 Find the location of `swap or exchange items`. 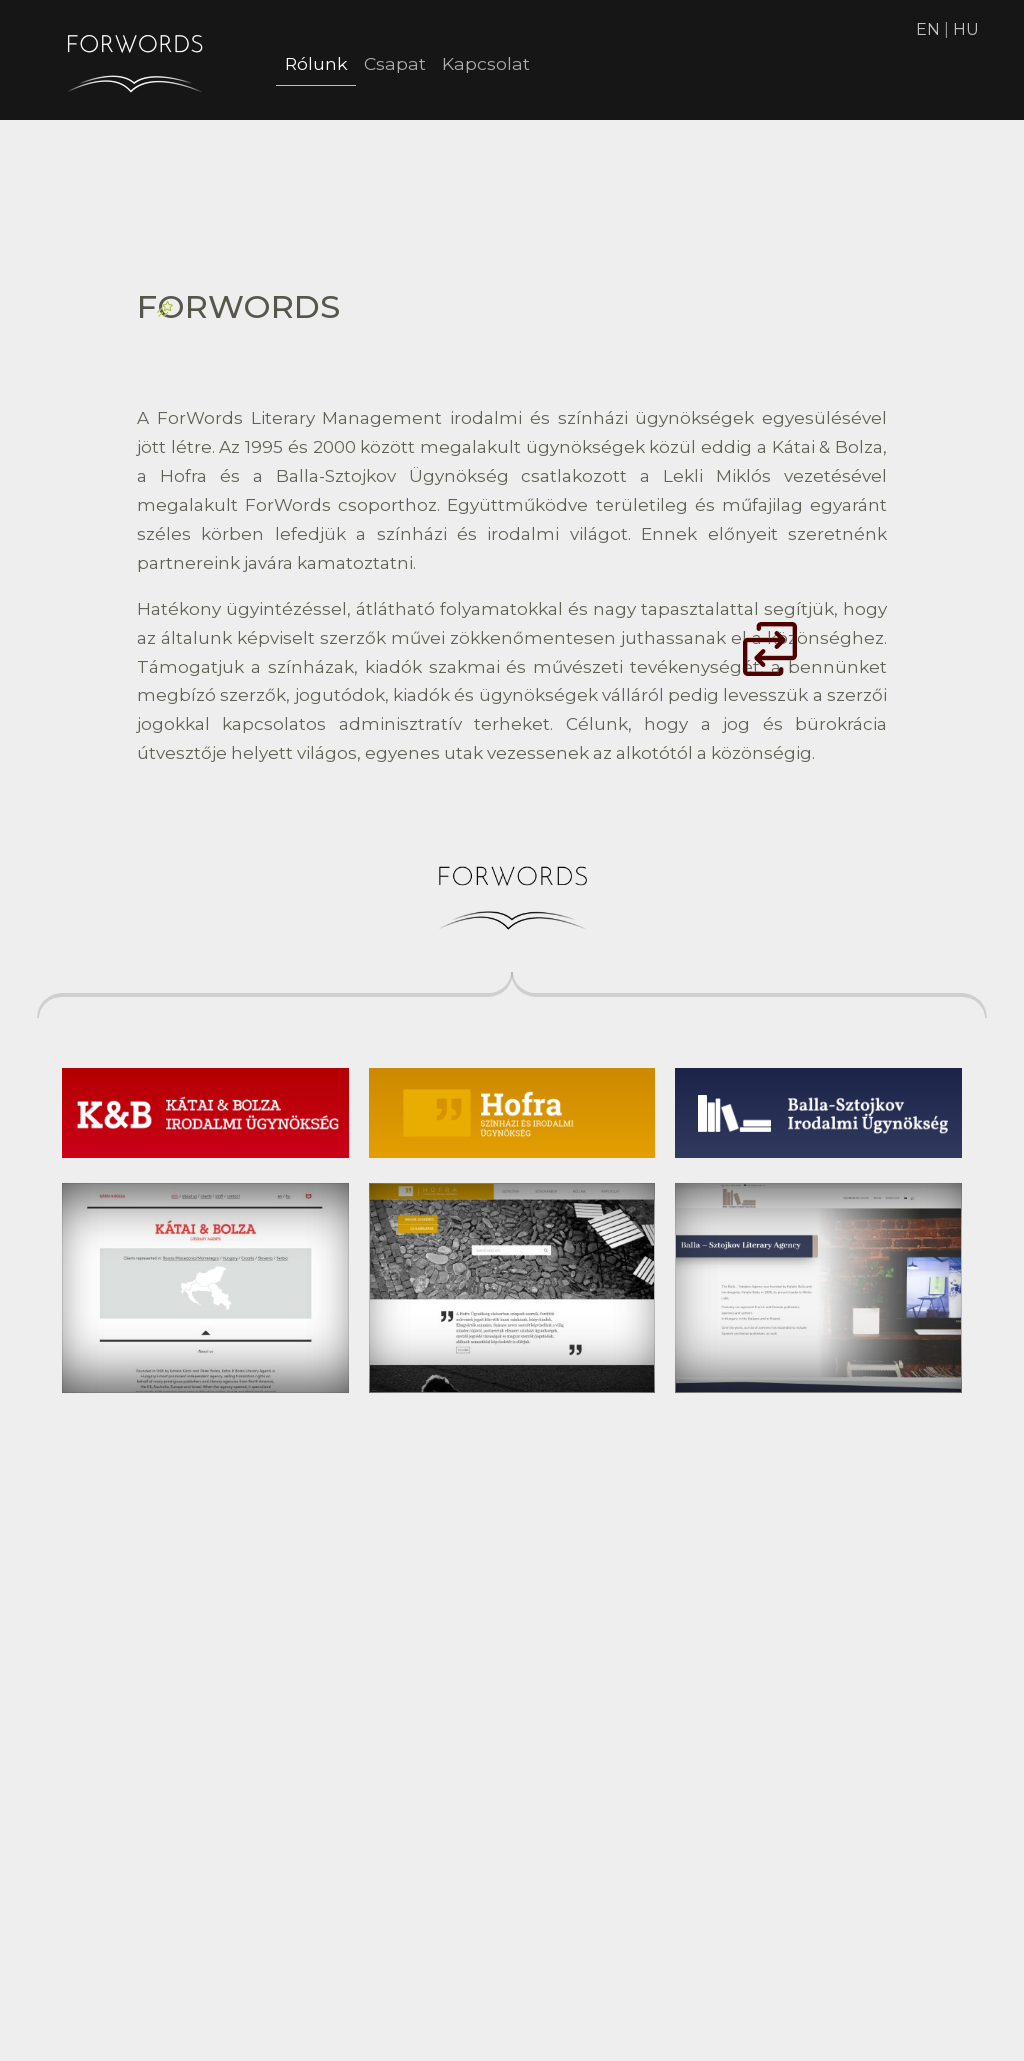

swap or exchange items is located at coordinates (770, 649).